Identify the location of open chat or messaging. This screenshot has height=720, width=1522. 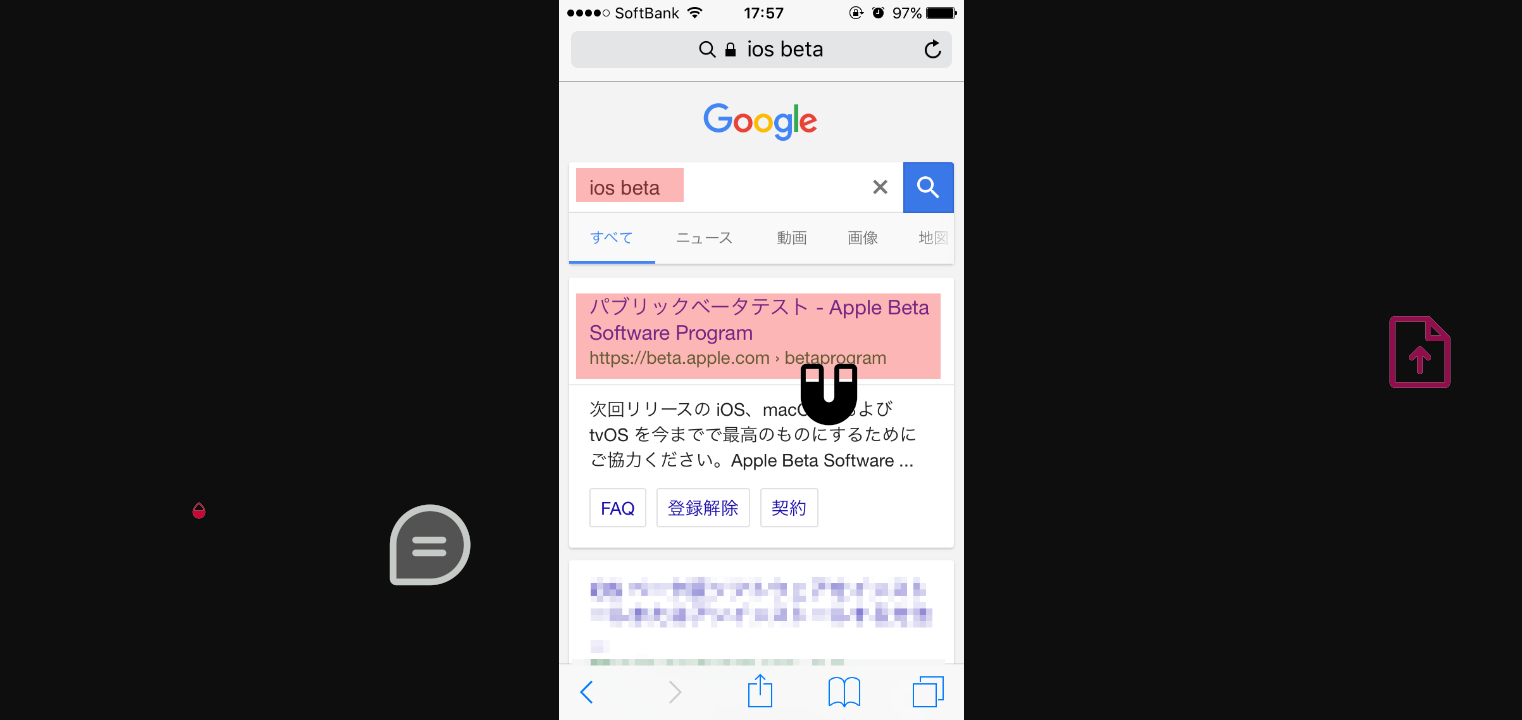
(428, 546).